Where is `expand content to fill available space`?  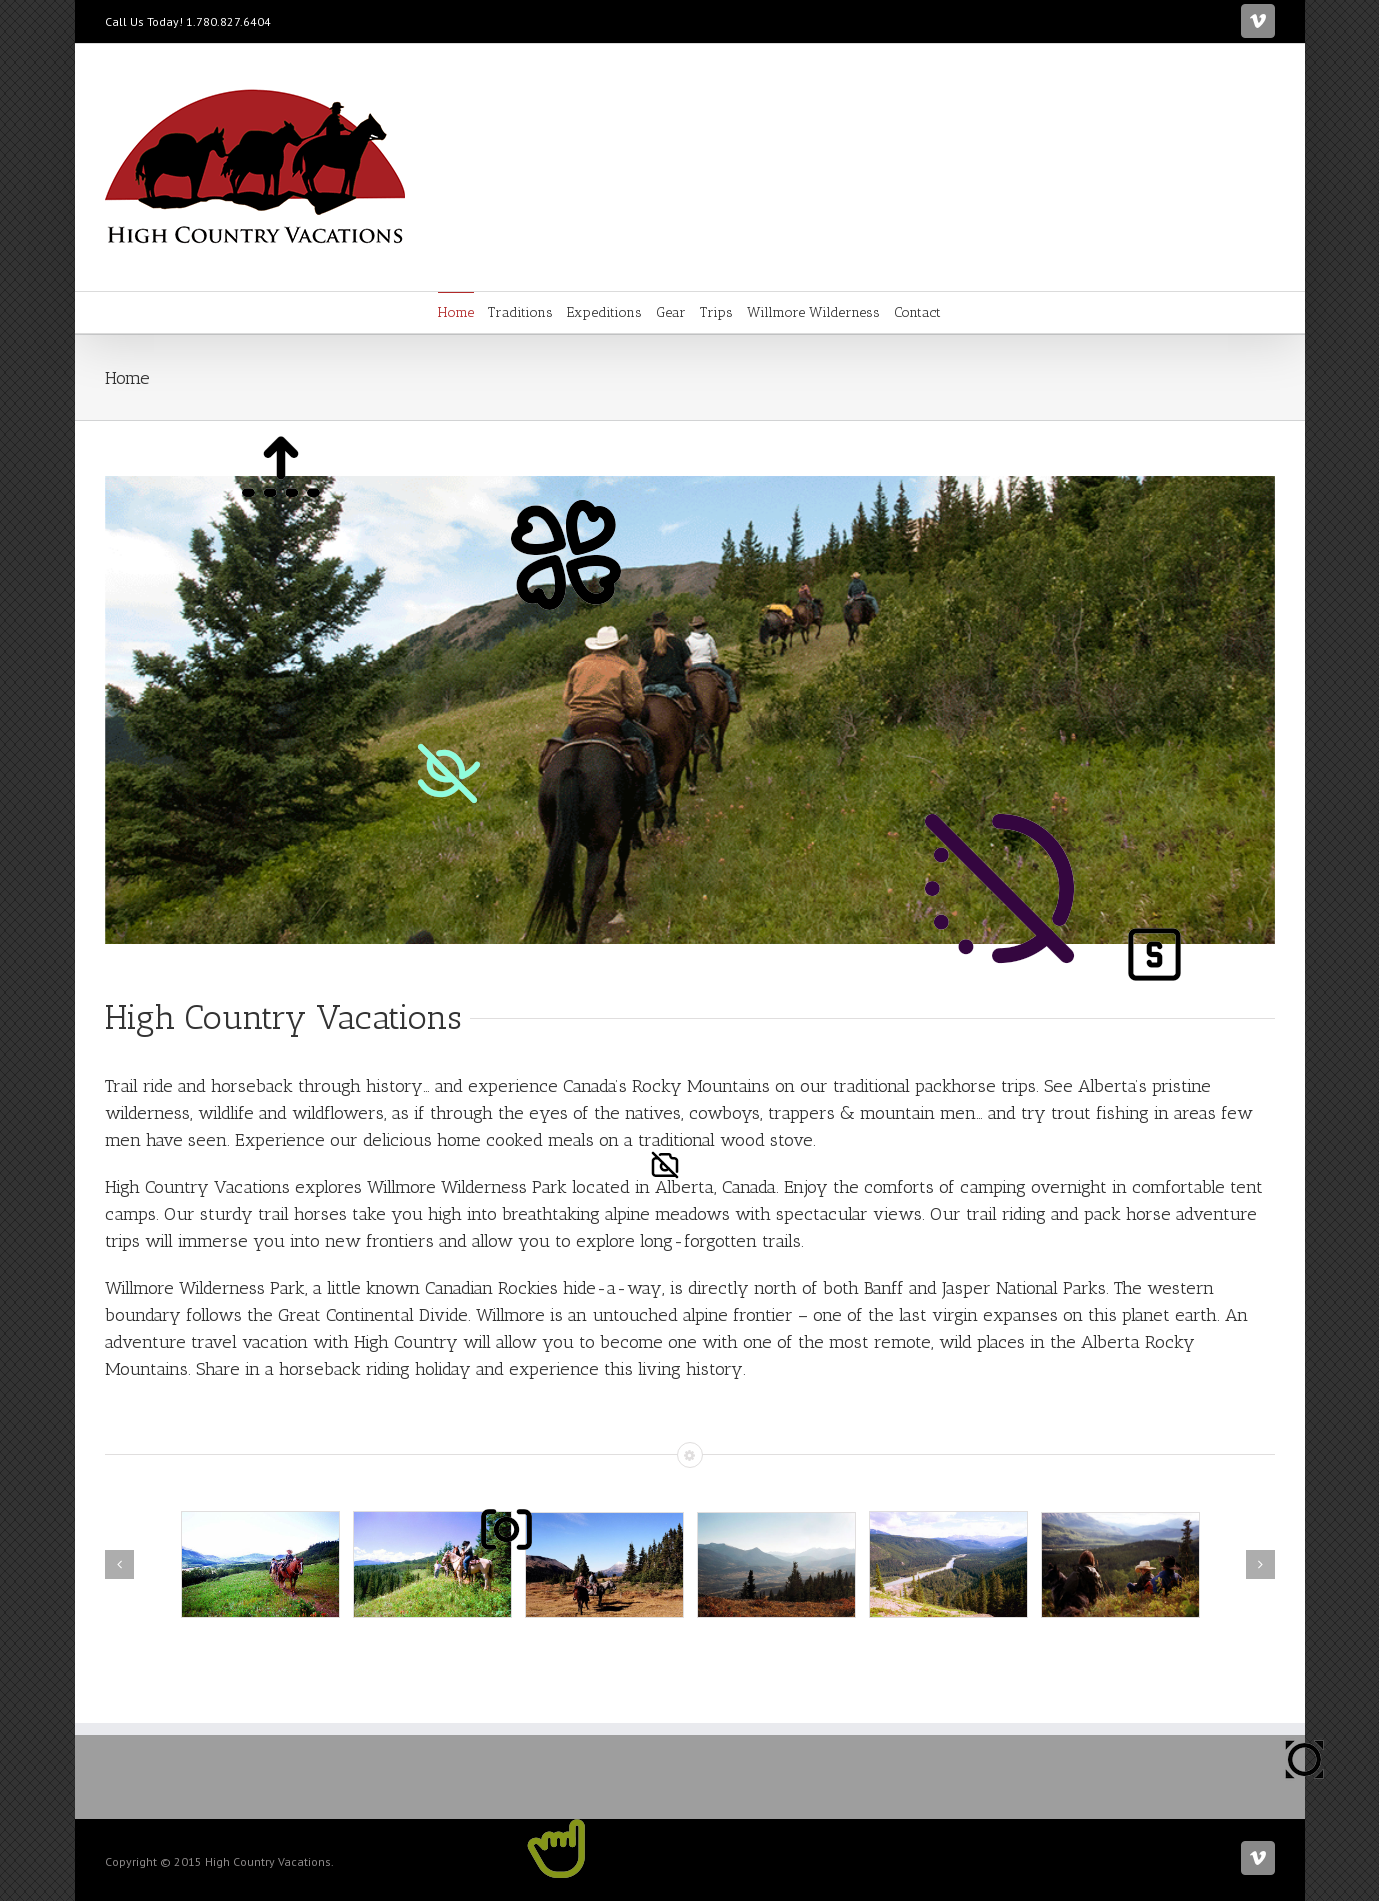 expand content to fill available space is located at coordinates (1304, 1759).